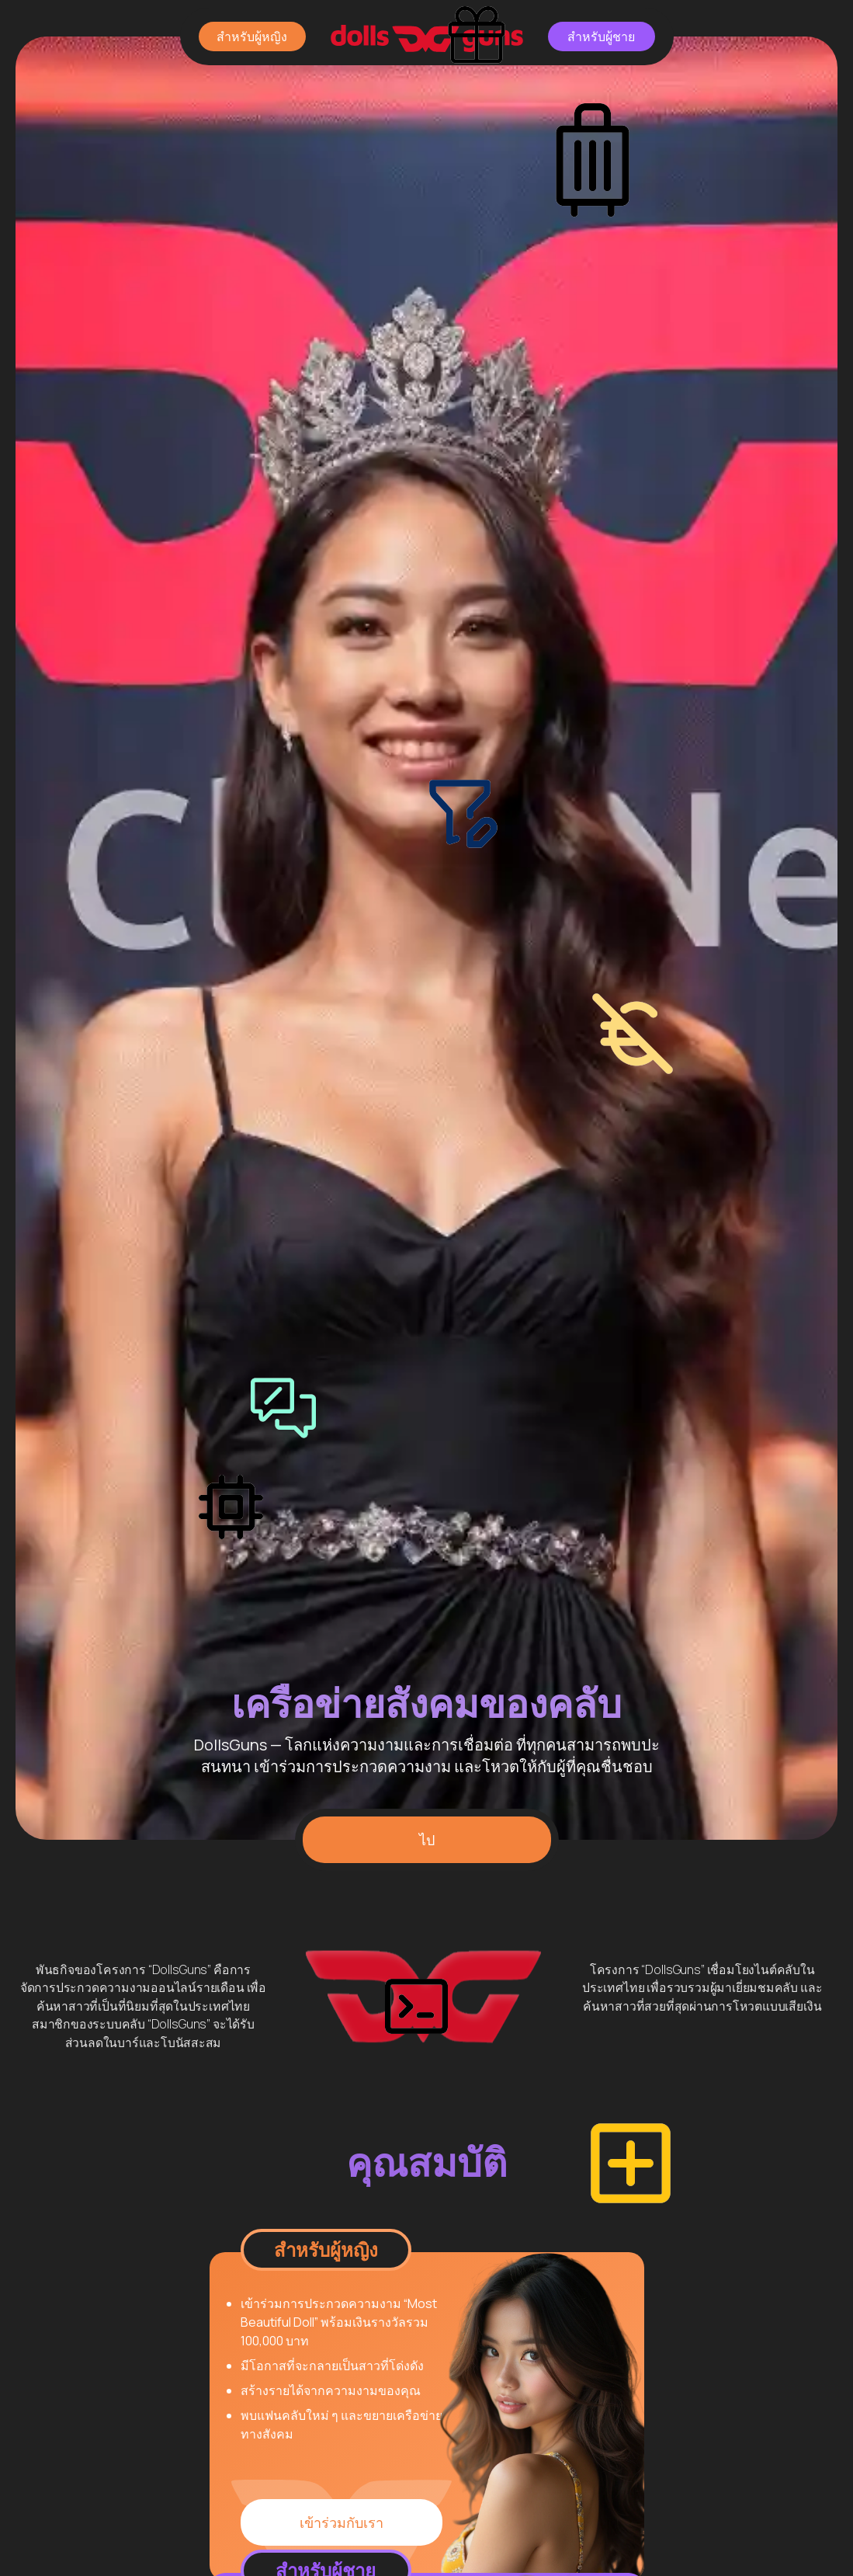 Image resolution: width=853 pixels, height=2576 pixels. I want to click on duplicate an existing discussion thread, so click(283, 1408).